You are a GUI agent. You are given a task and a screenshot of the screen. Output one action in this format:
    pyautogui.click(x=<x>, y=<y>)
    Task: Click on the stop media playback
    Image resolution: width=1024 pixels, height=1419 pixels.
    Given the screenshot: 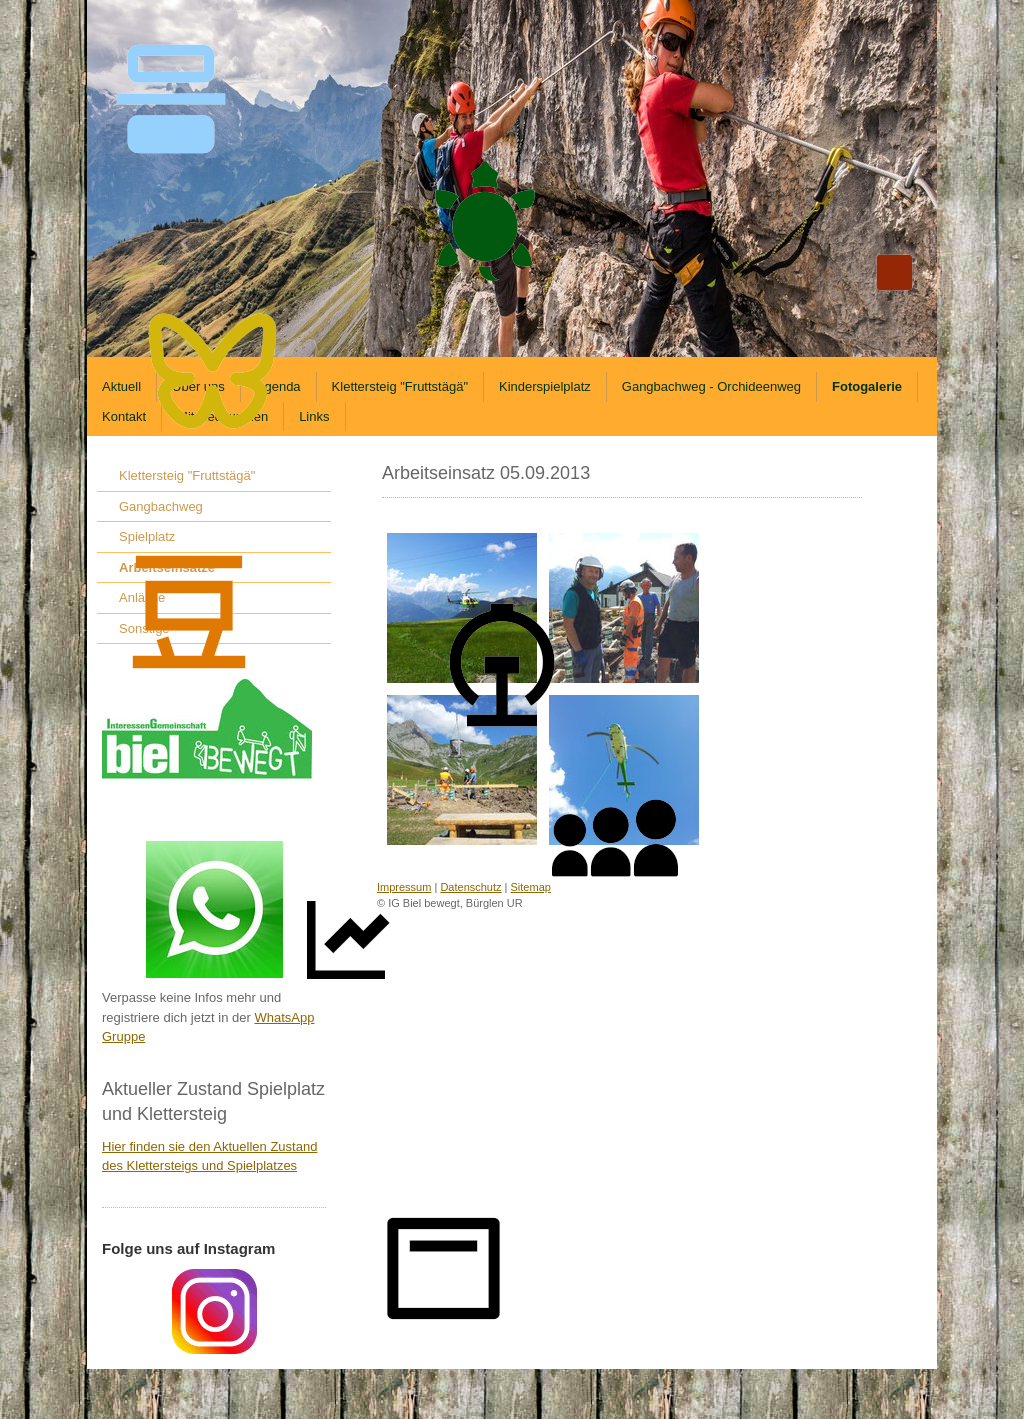 What is the action you would take?
    pyautogui.click(x=894, y=272)
    